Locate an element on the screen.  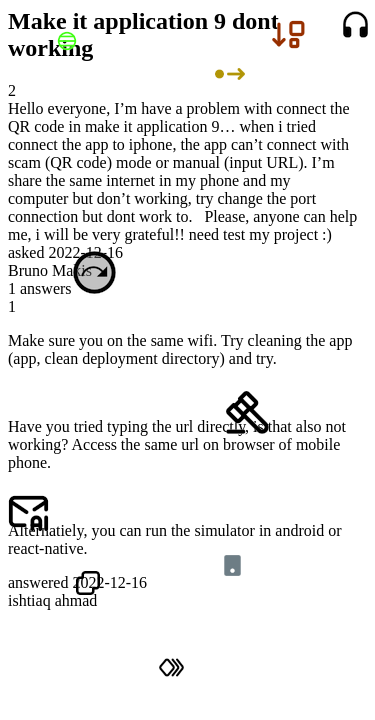
combine or merge selected layers is located at coordinates (88, 583).